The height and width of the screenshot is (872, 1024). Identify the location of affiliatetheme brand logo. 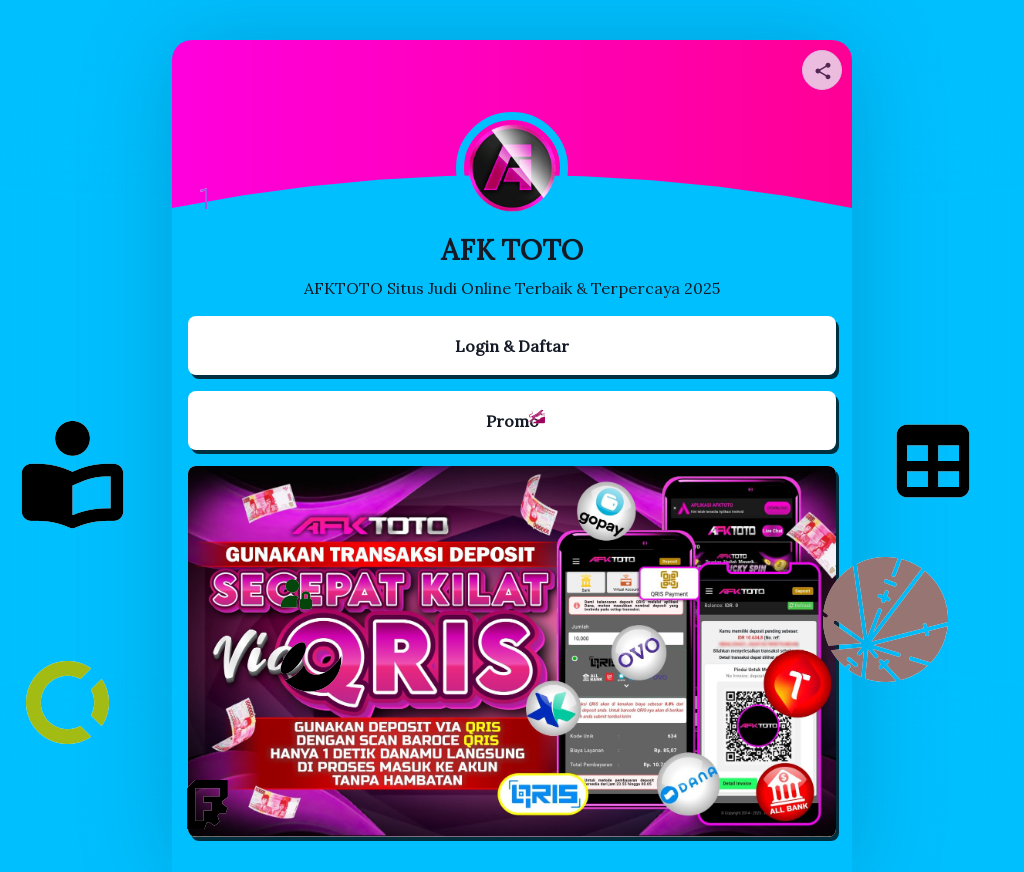
(311, 665).